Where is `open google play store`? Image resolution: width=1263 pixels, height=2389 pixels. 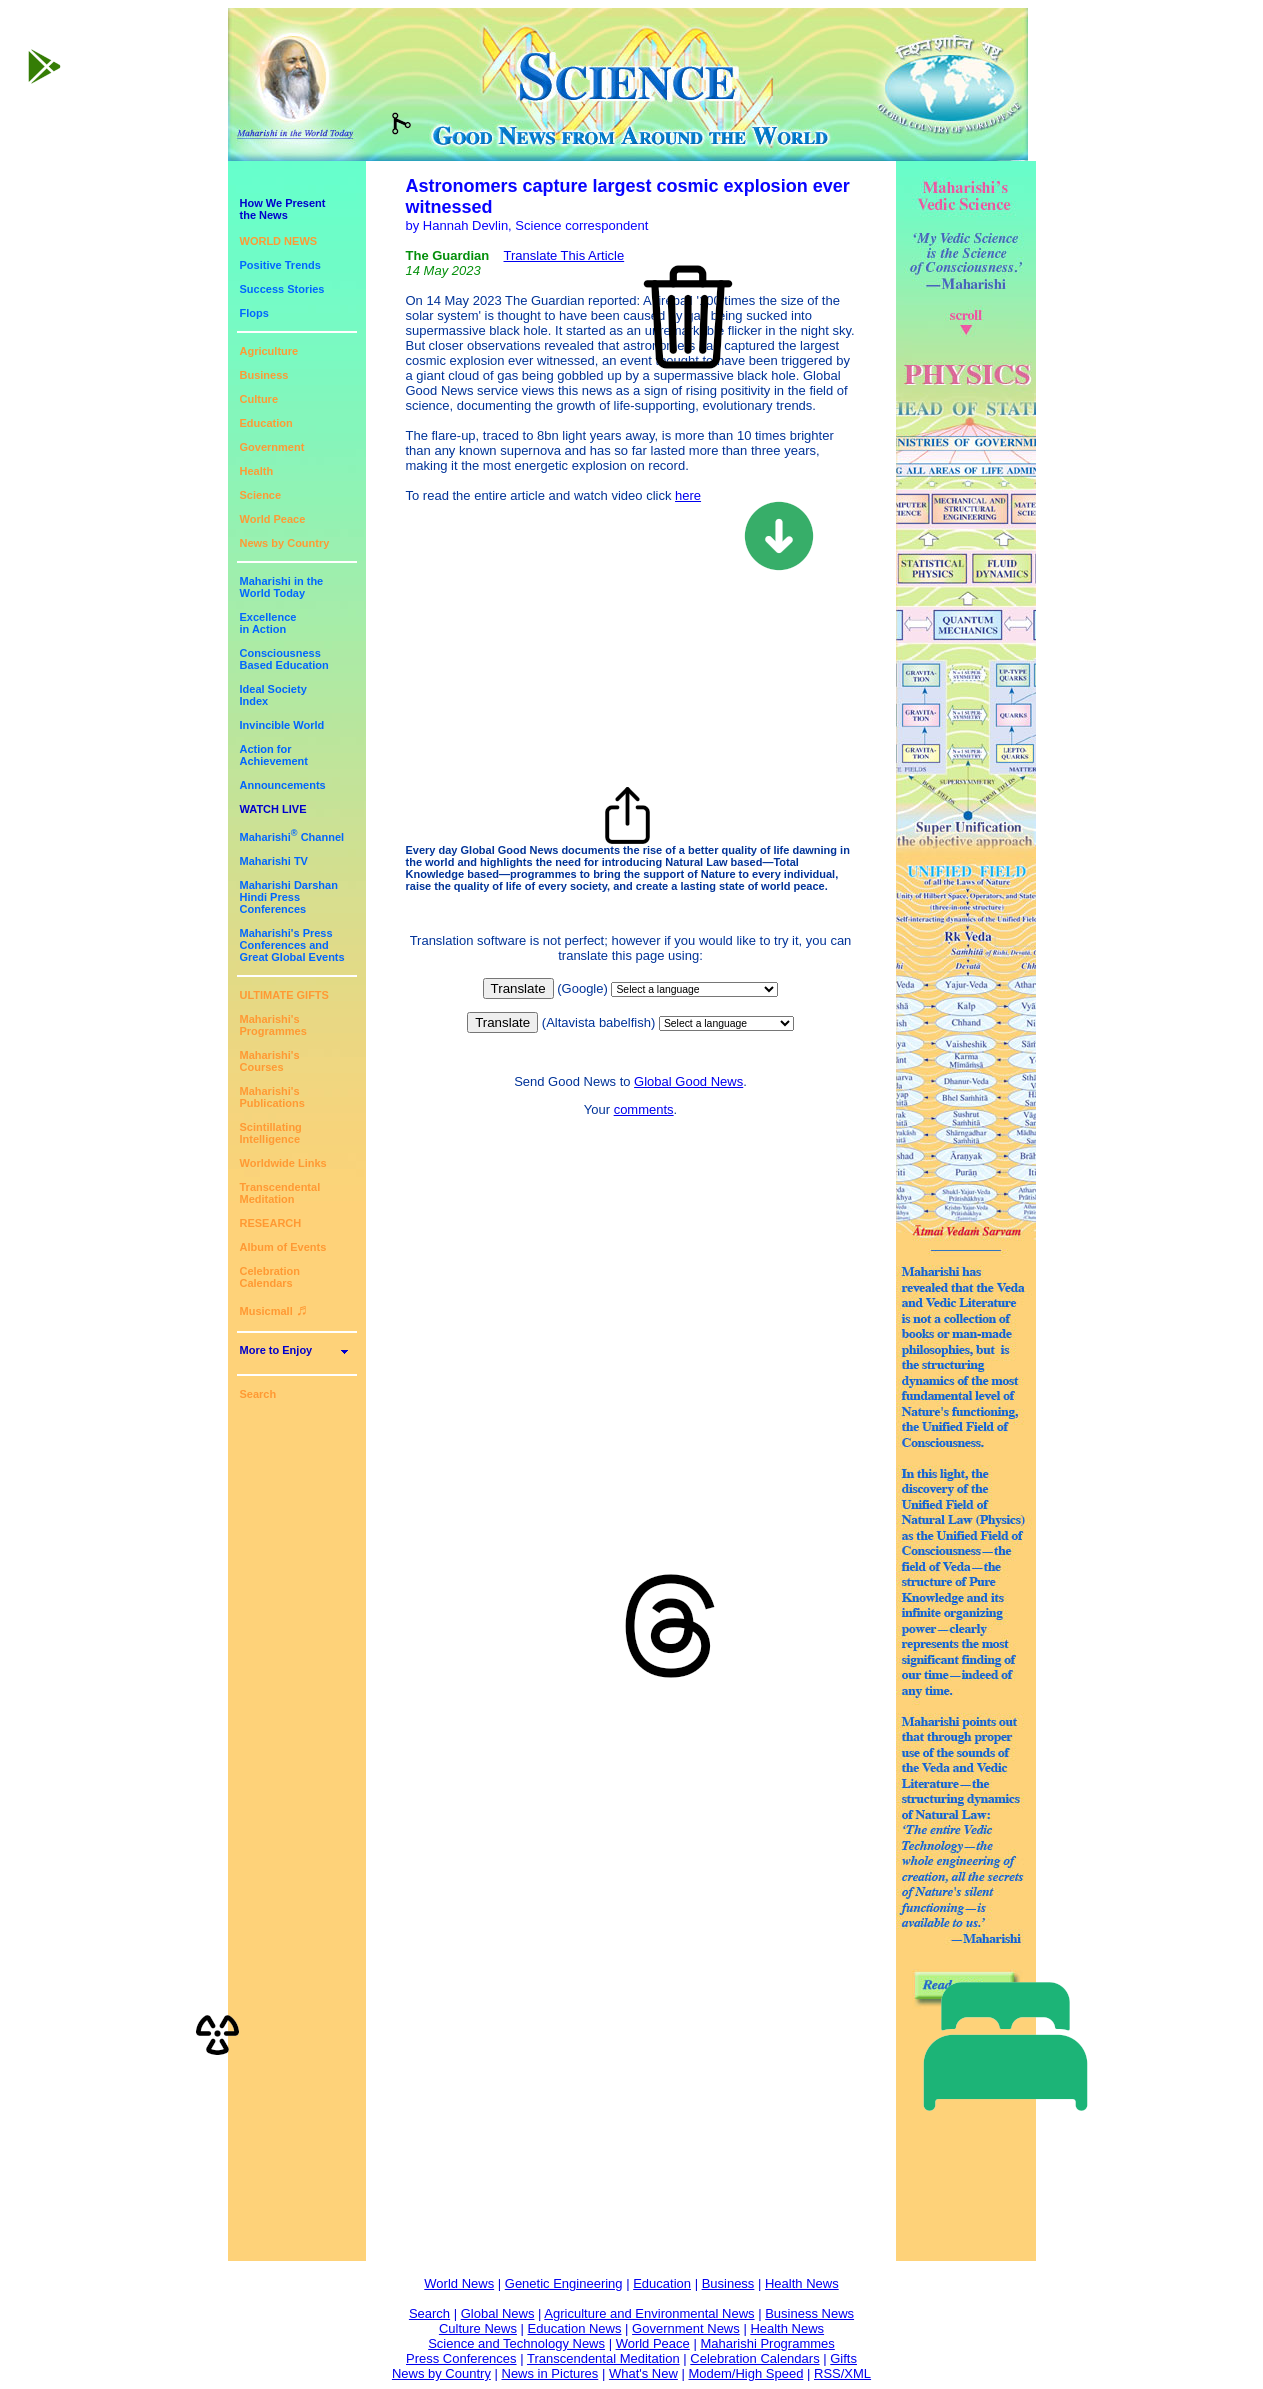 open google play store is located at coordinates (44, 66).